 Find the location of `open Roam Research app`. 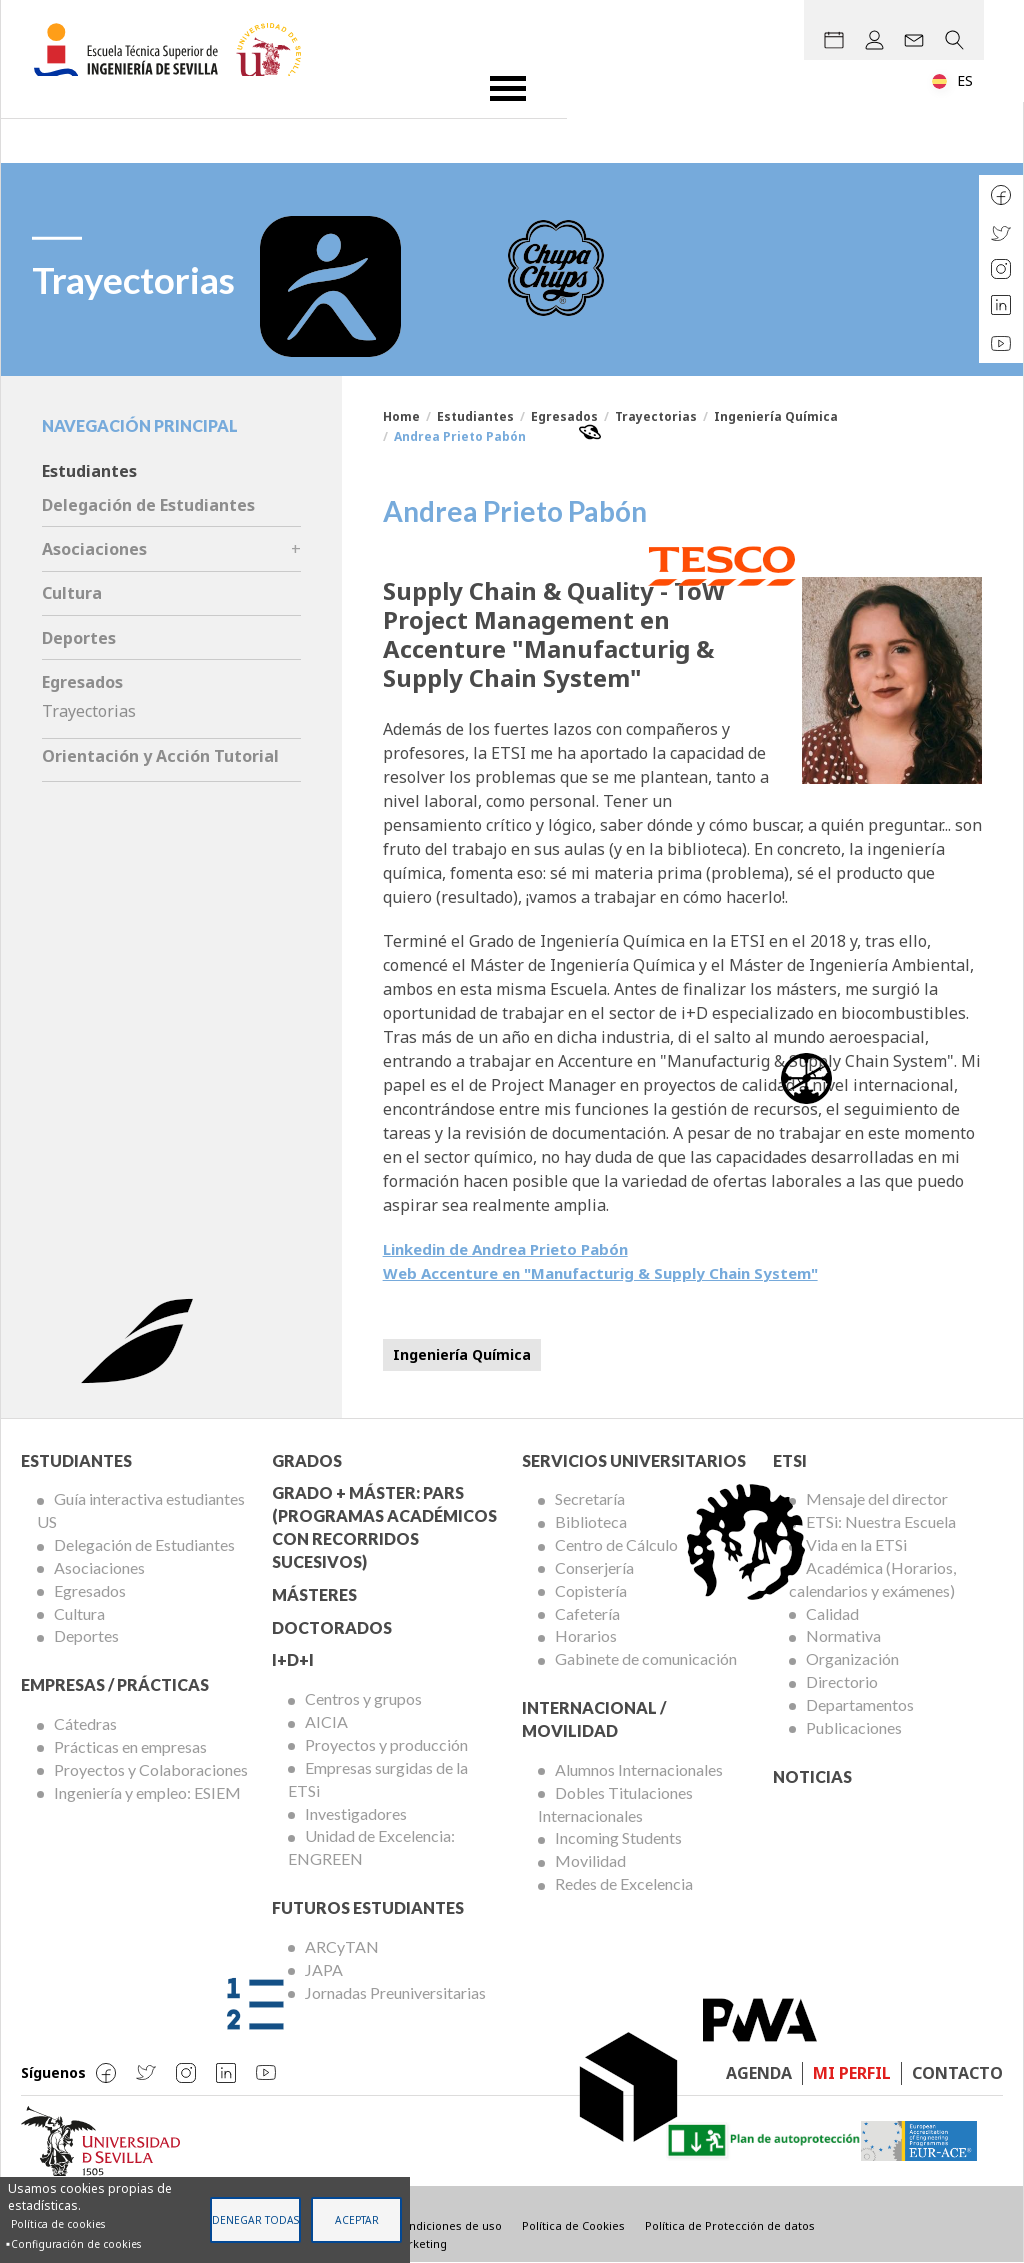

open Roam Research app is located at coordinates (806, 1078).